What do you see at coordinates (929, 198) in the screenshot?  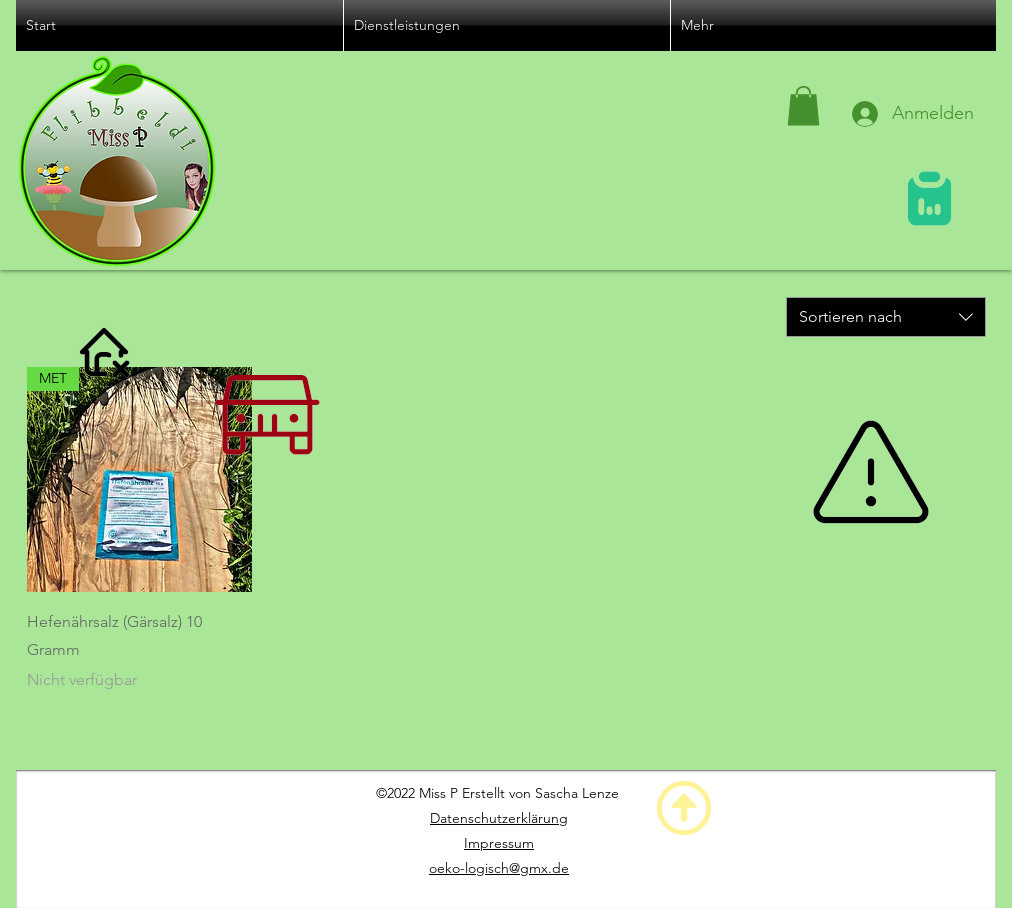 I see `view clipboard data or statistics` at bounding box center [929, 198].